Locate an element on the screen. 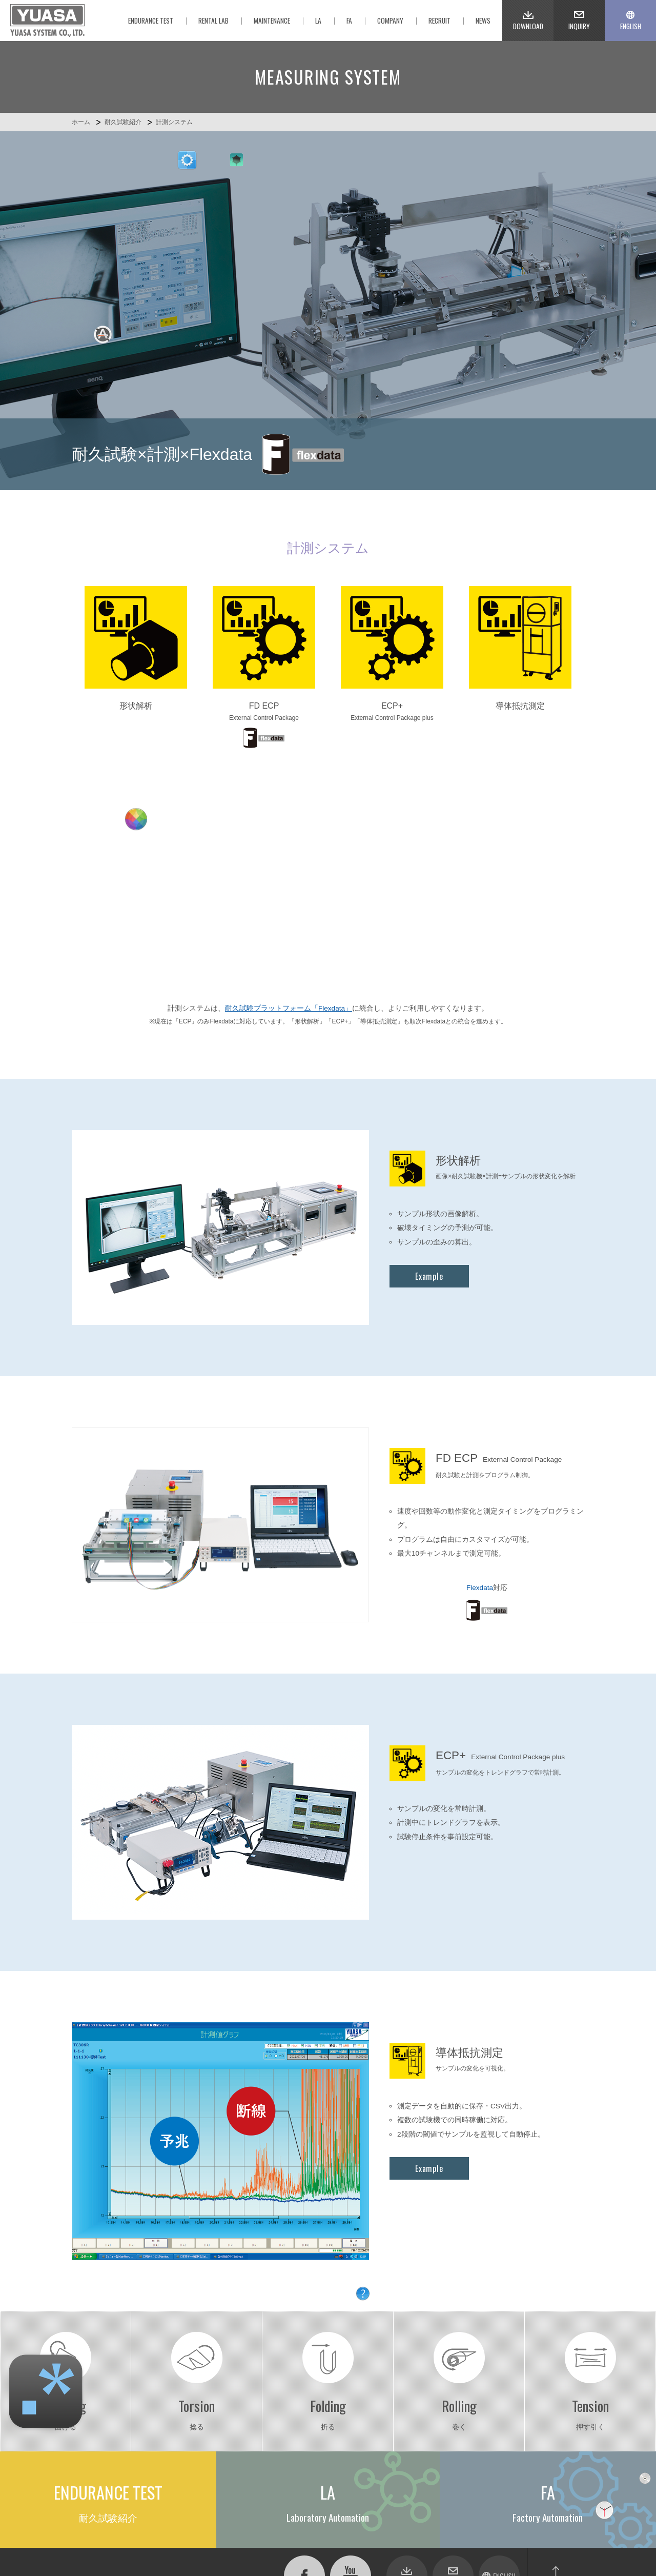 The image size is (656, 2576). open color settings panel is located at coordinates (136, 819).